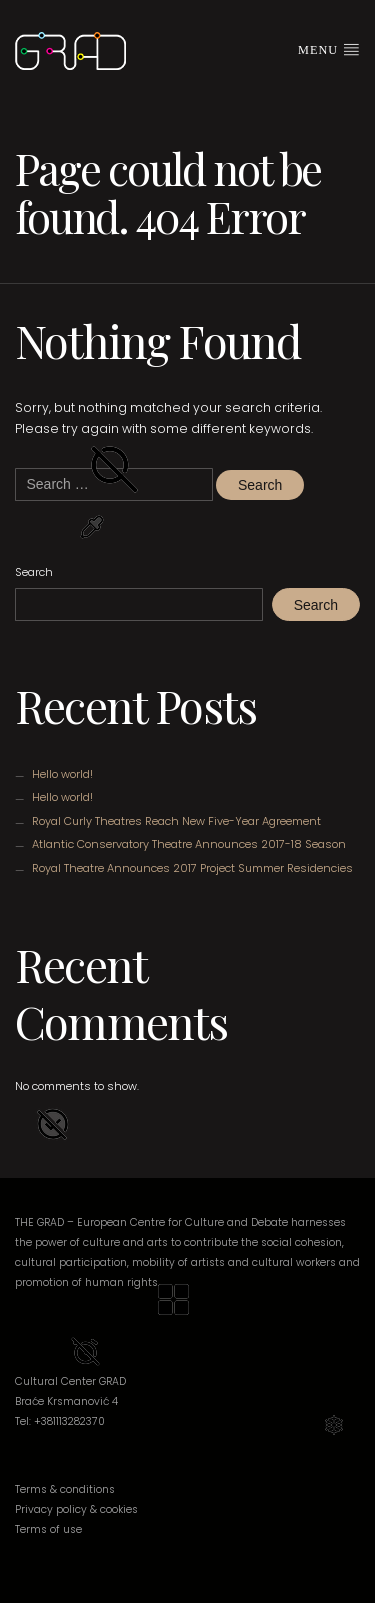 Image resolution: width=375 pixels, height=1603 pixels. Describe the element at coordinates (85, 1351) in the screenshot. I see `disable or turn off alarm` at that location.